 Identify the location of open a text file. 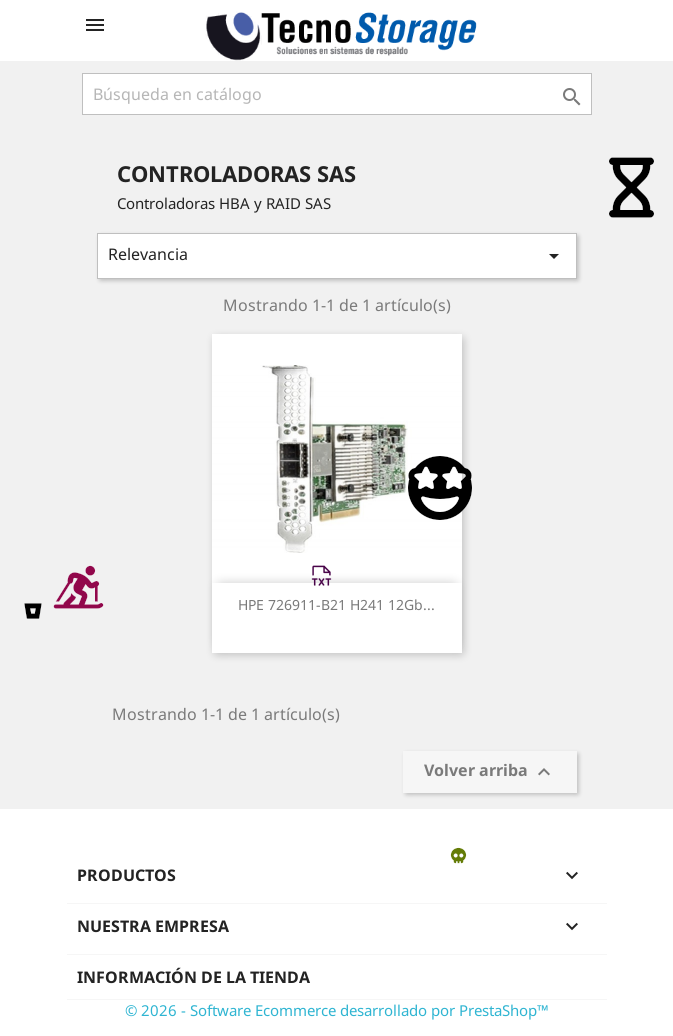
(321, 576).